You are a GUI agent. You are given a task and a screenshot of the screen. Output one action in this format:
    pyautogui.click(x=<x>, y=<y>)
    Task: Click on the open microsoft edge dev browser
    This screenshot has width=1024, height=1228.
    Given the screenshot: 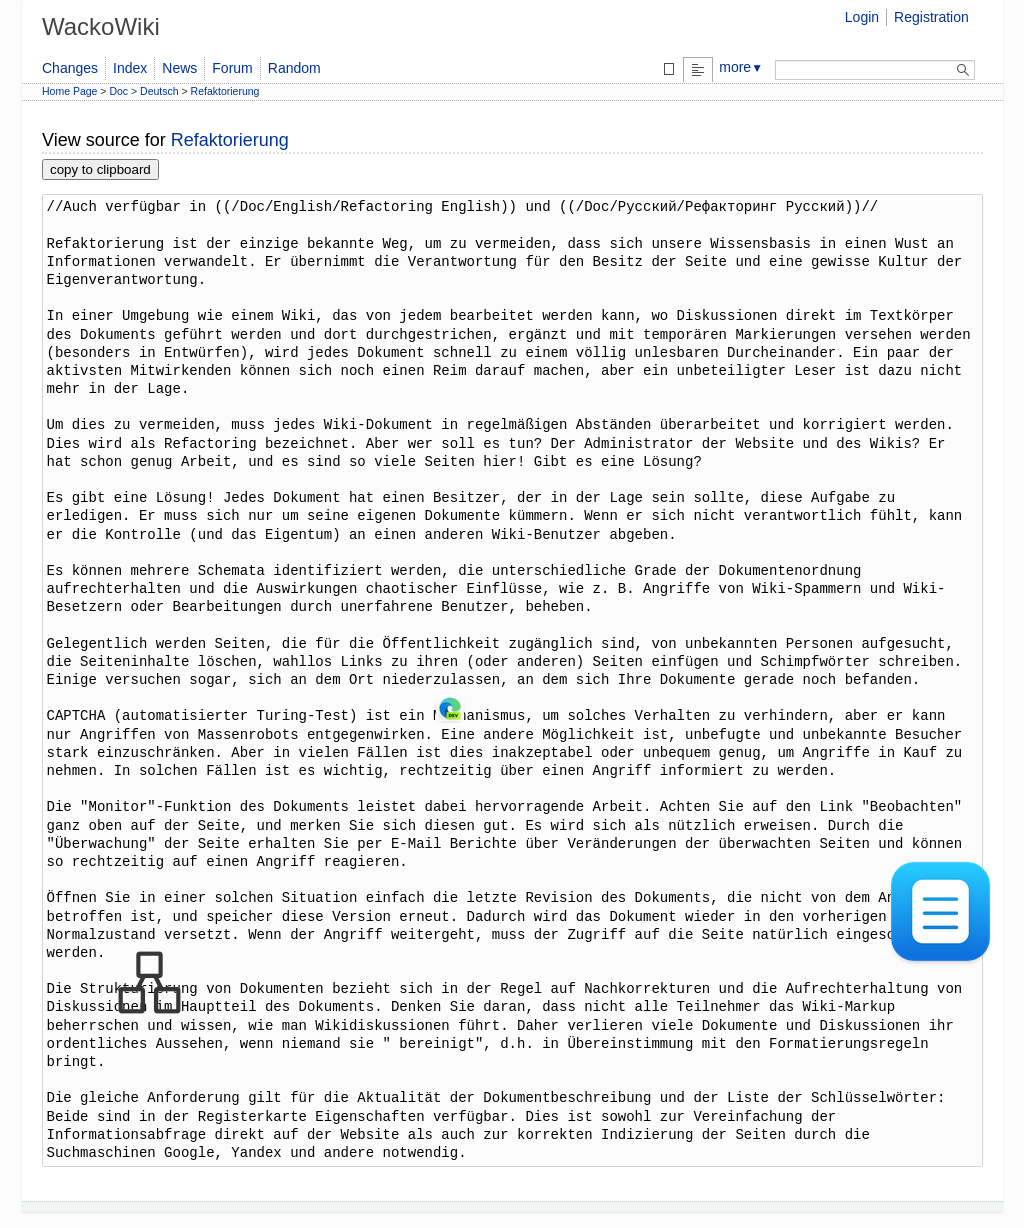 What is the action you would take?
    pyautogui.click(x=450, y=708)
    